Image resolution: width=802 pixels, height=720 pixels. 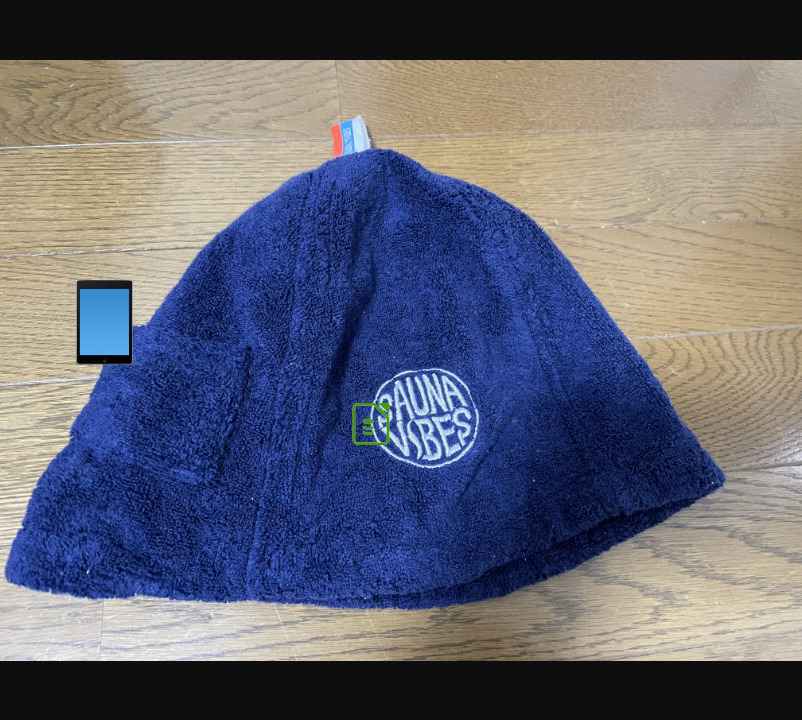 I want to click on iPad mini device connected via cellular, so click(x=104, y=314).